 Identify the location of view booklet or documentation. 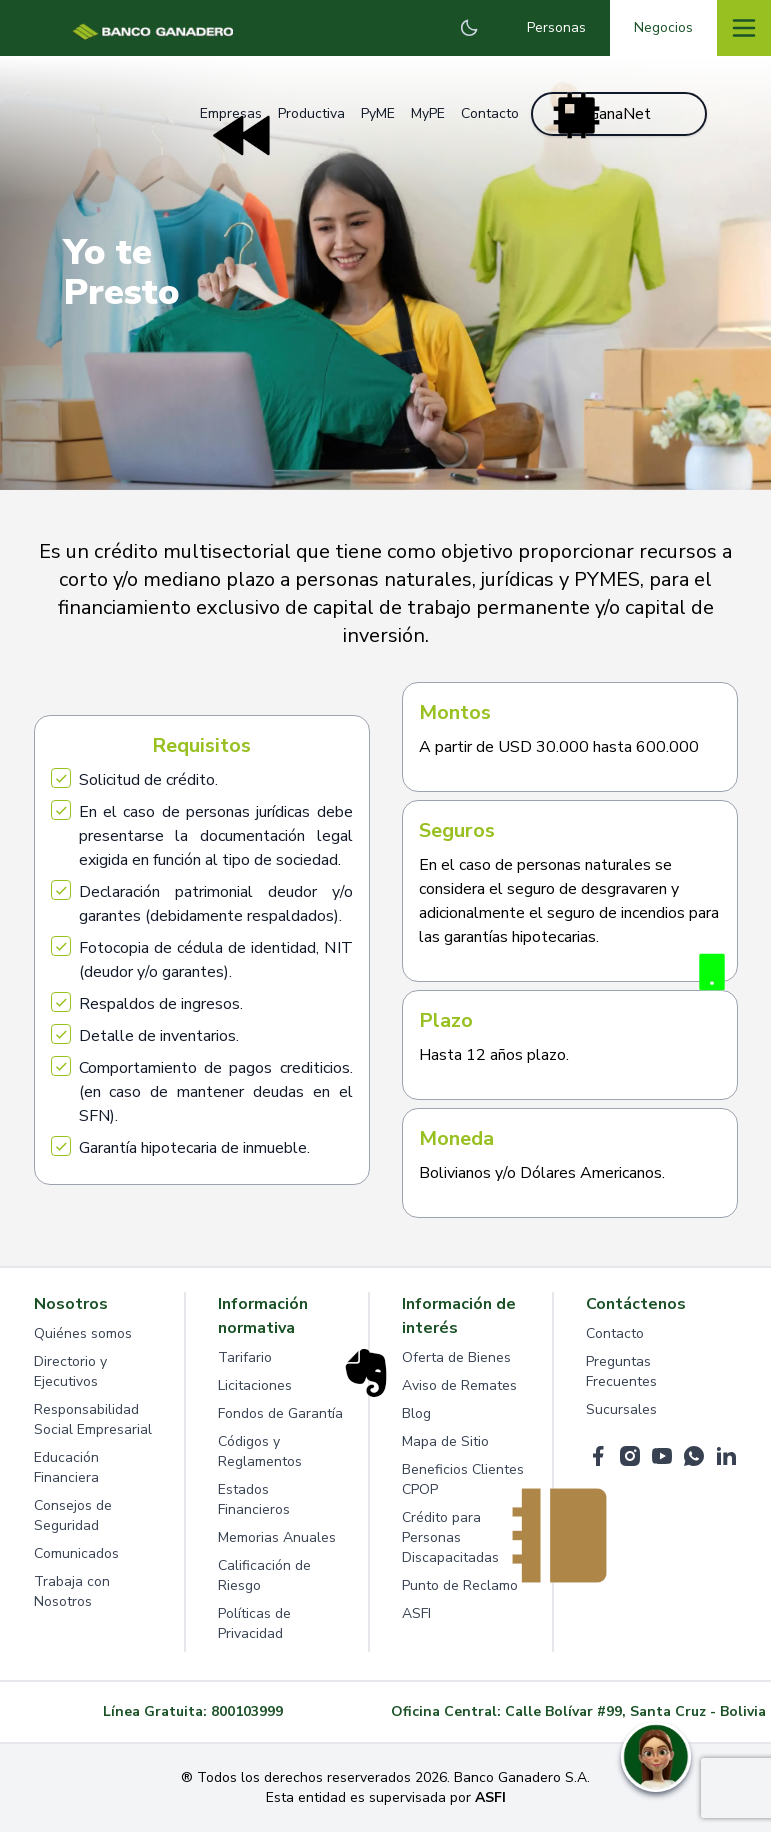
(559, 1535).